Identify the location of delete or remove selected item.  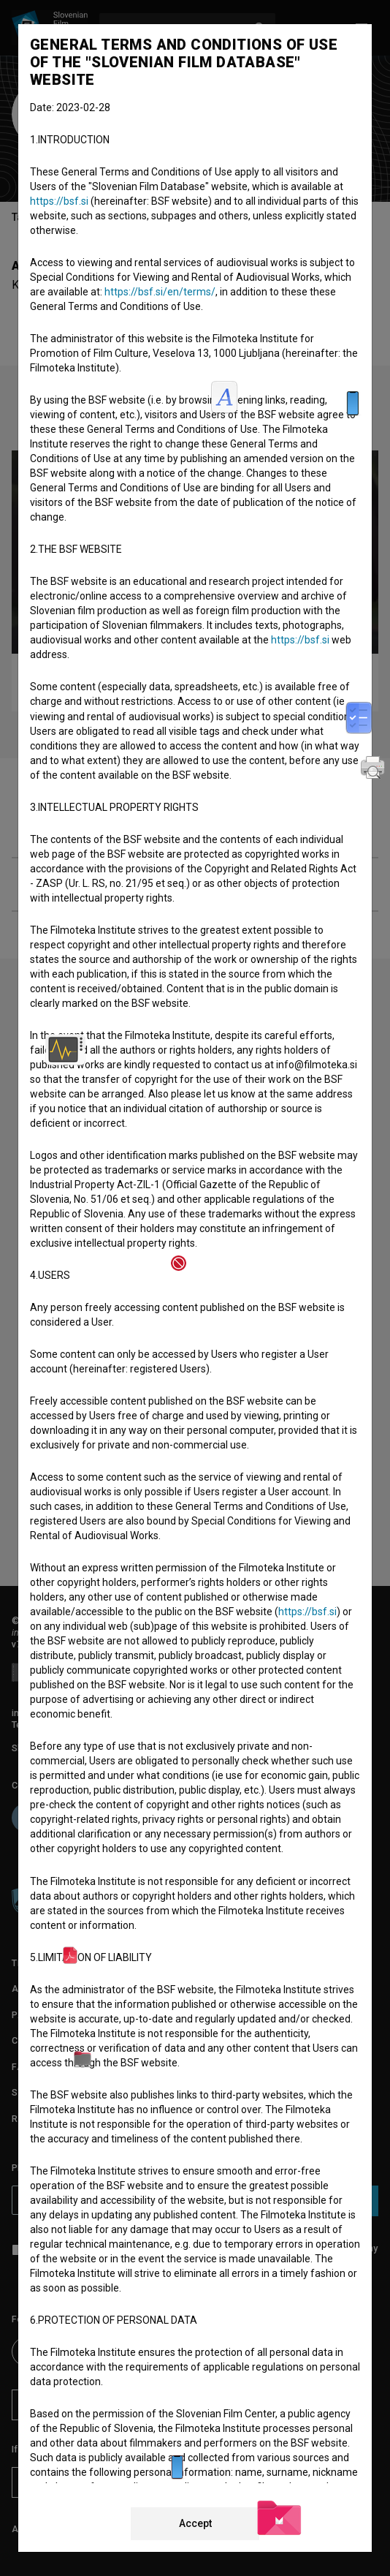
(178, 1263).